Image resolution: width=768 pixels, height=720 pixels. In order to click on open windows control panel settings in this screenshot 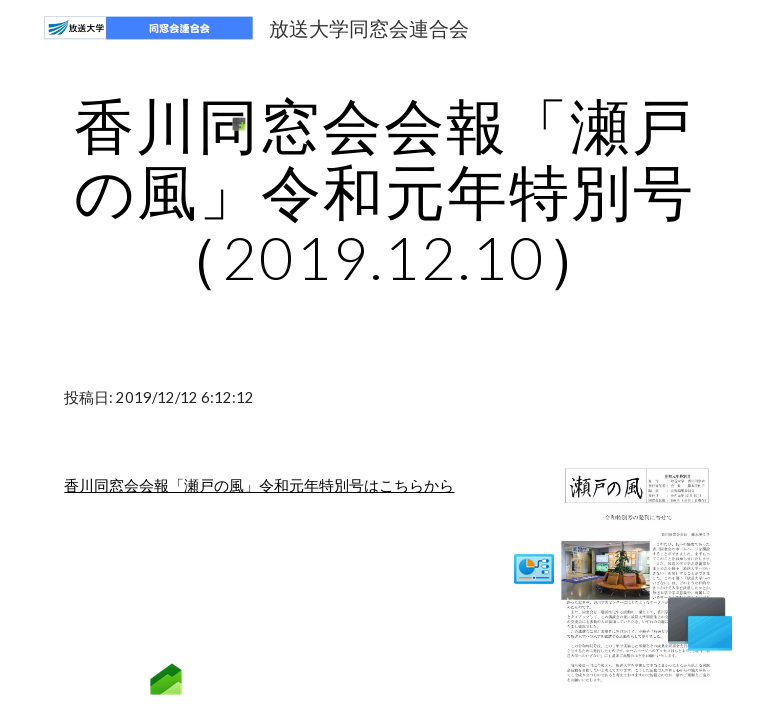, I will do `click(534, 569)`.